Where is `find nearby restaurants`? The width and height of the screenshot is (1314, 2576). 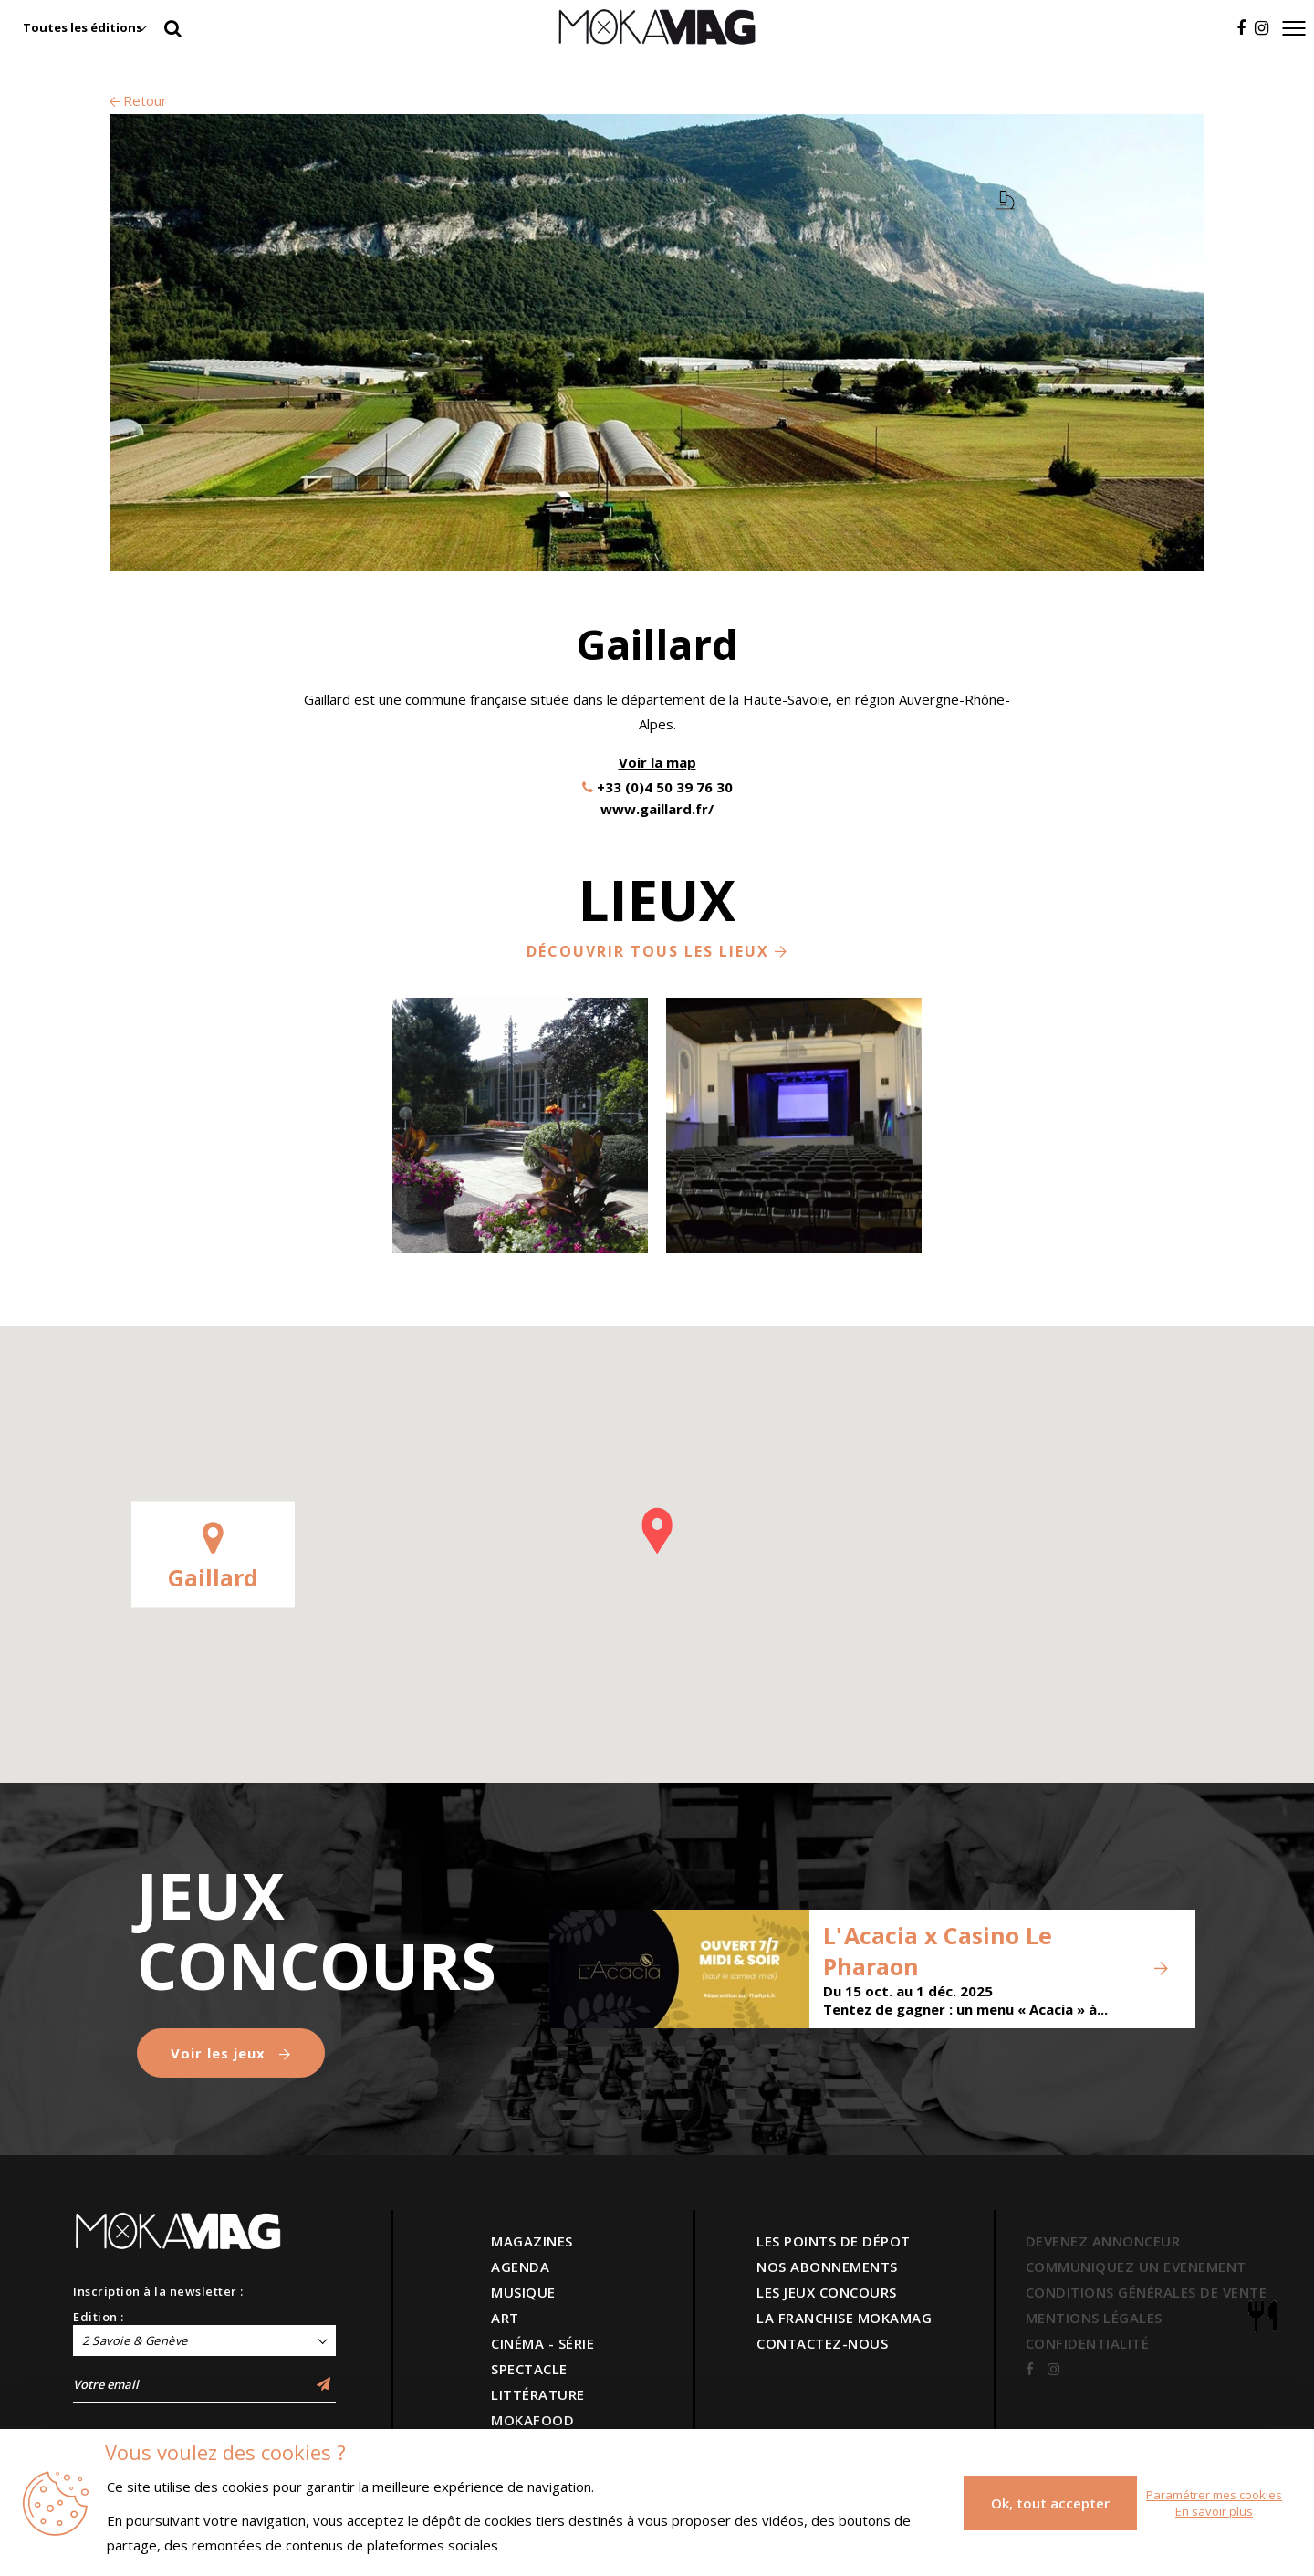
find nearby restaurants is located at coordinates (1262, 2316).